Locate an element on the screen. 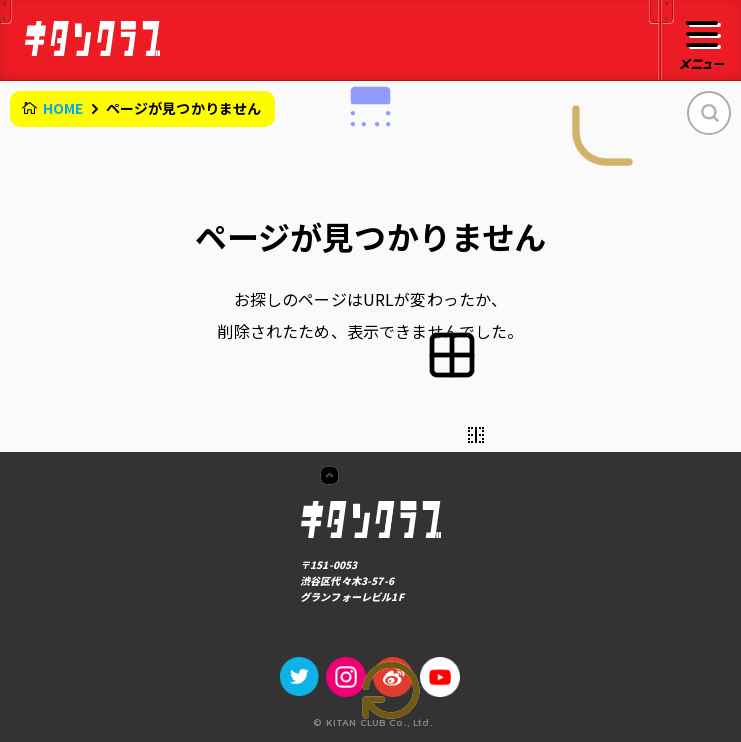  apply borders to all cells in a table or grid is located at coordinates (452, 355).